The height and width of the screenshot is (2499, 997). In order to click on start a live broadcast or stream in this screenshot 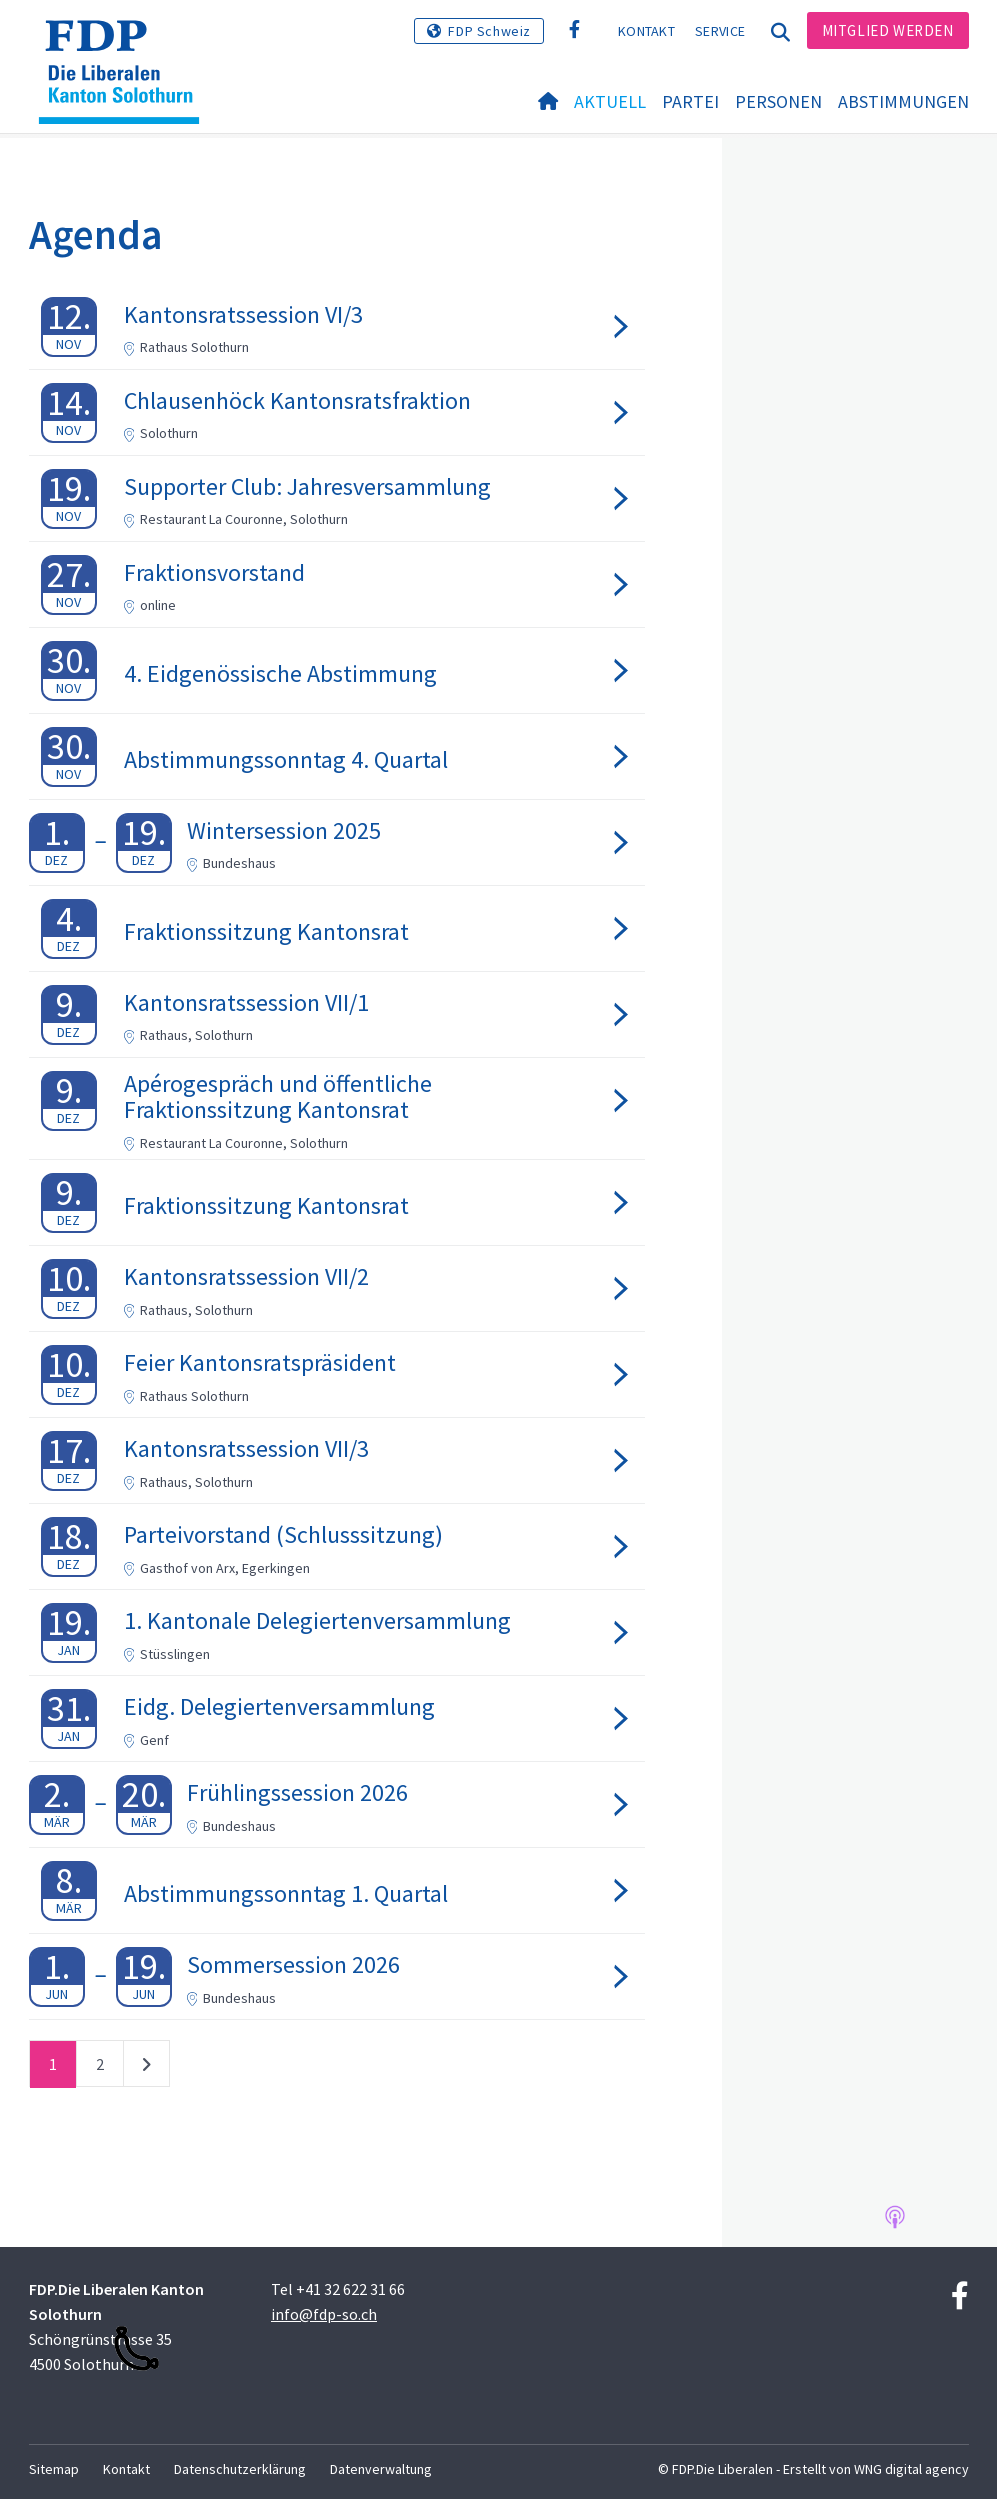, I will do `click(895, 2217)`.